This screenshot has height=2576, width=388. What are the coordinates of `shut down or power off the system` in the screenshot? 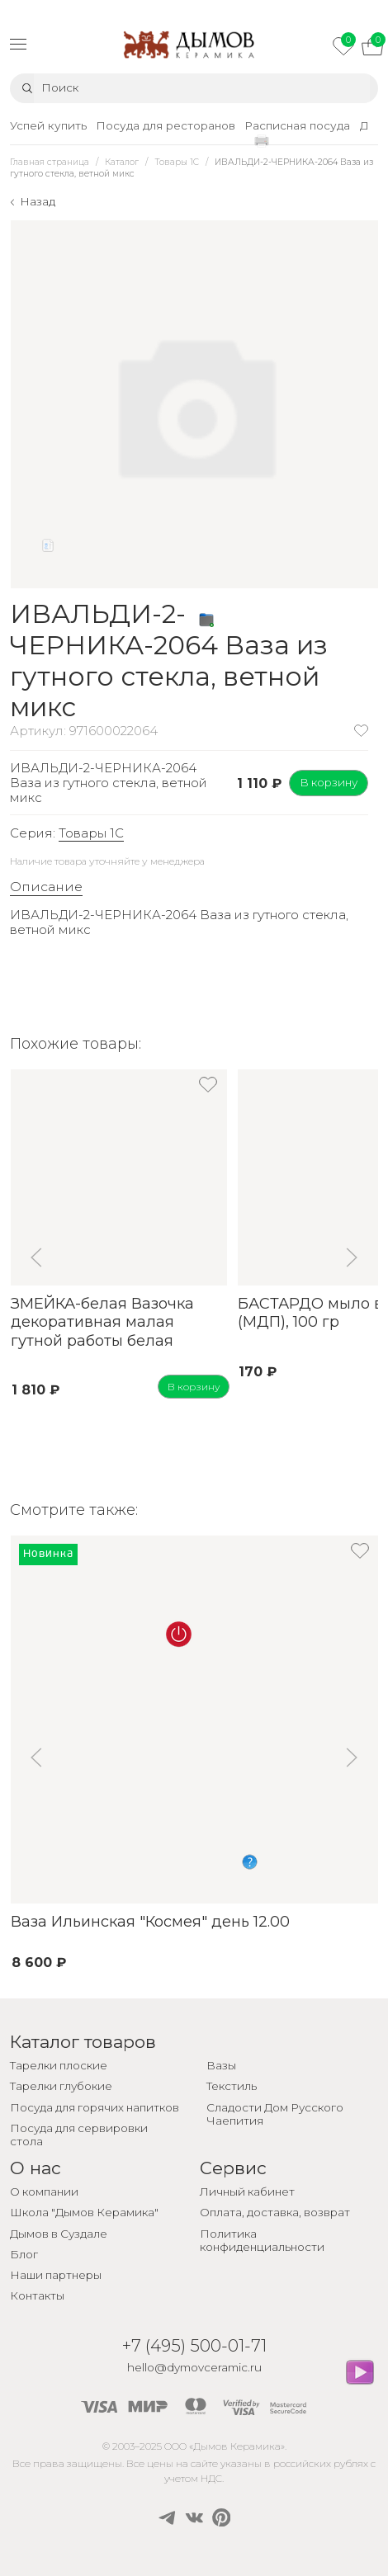 It's located at (178, 1634).